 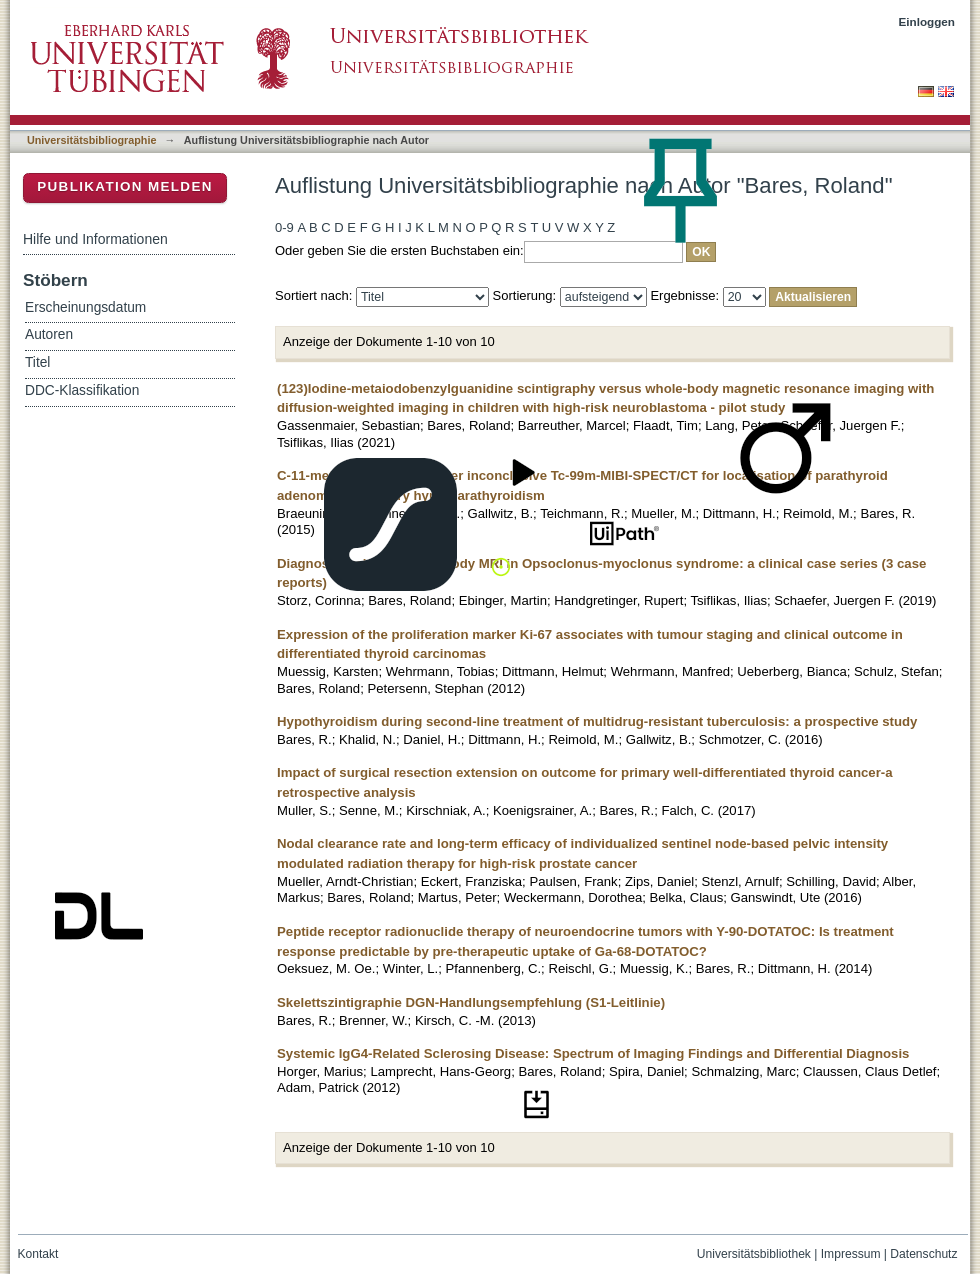 I want to click on debrid-link service logo, so click(x=99, y=916).